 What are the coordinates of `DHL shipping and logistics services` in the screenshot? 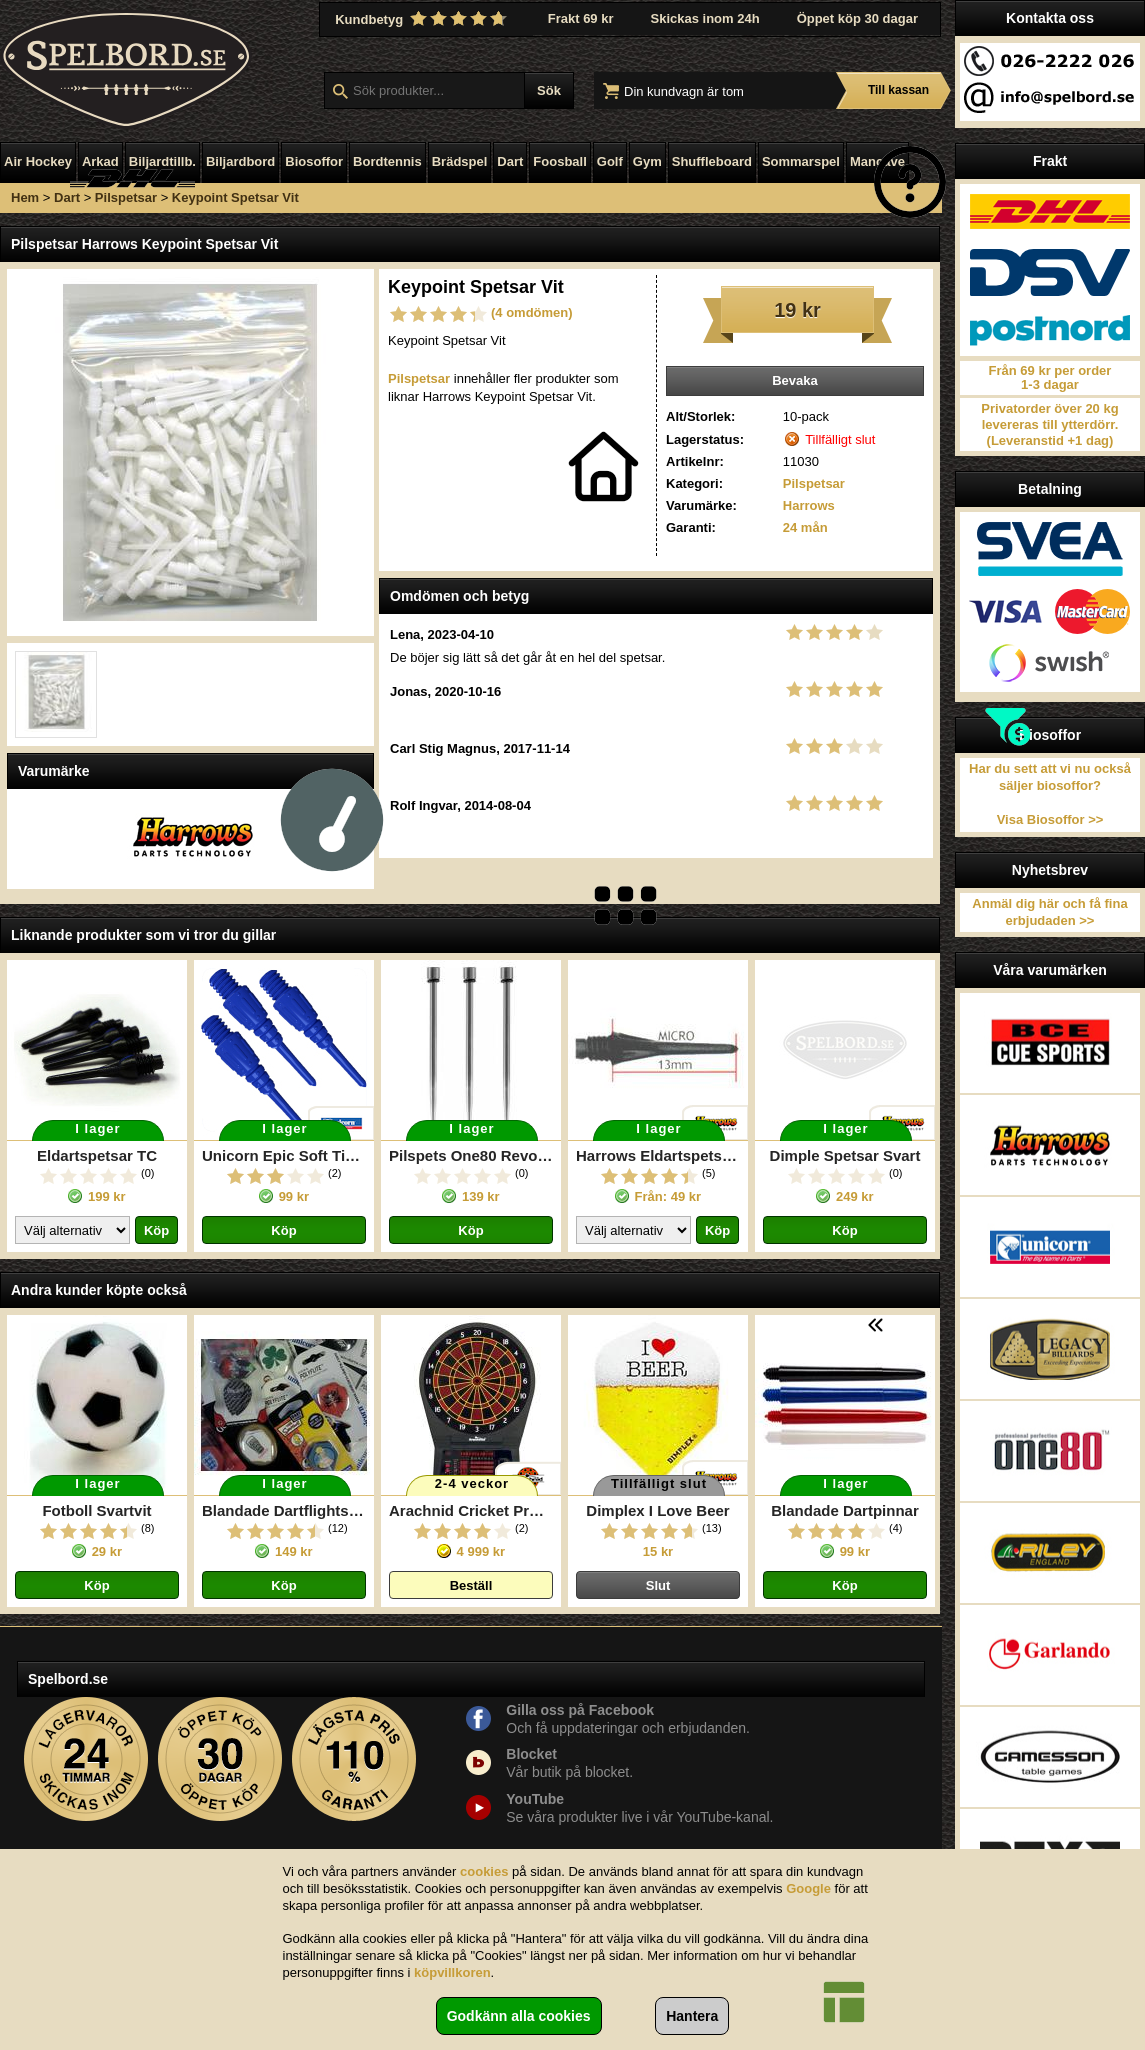 It's located at (132, 178).